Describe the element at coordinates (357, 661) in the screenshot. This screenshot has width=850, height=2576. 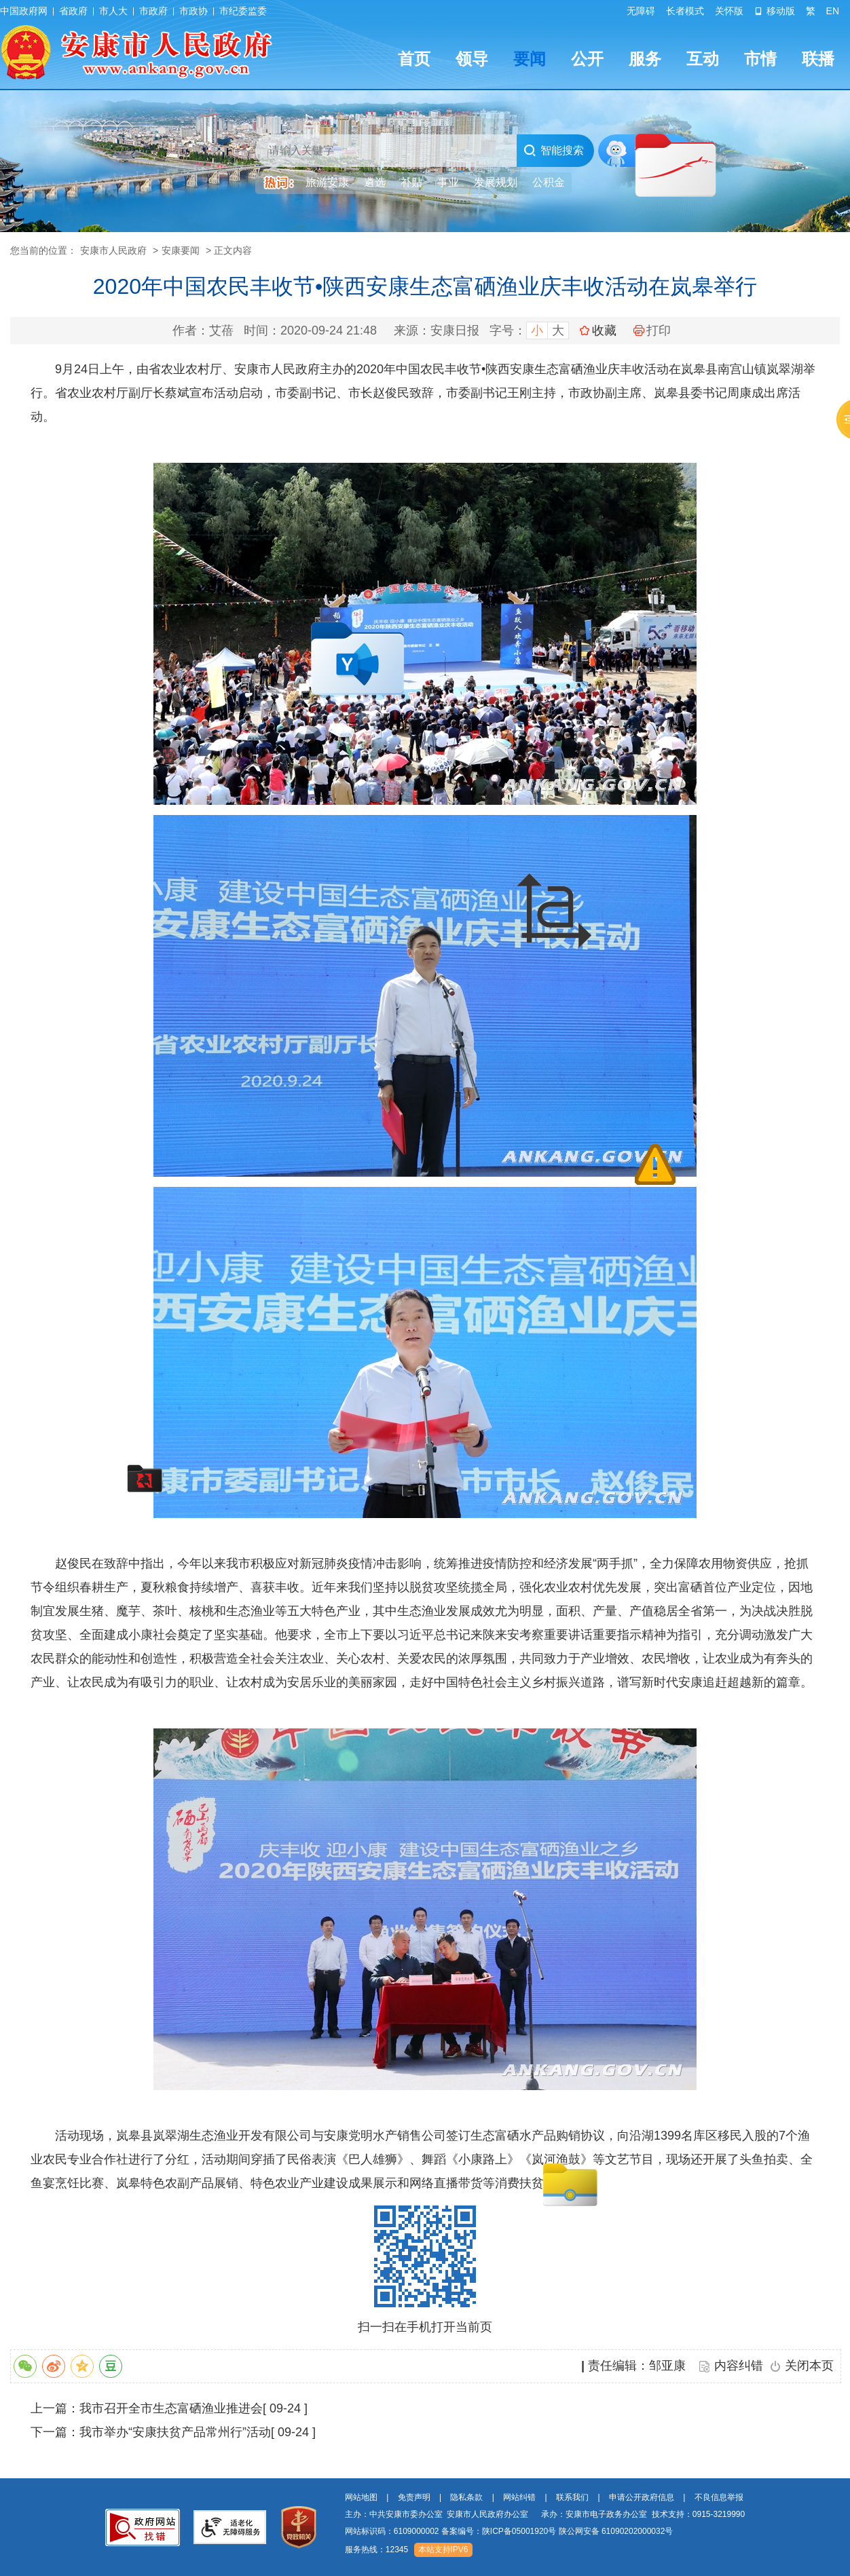
I see `open folder containing Microsoft Yammer files` at that location.